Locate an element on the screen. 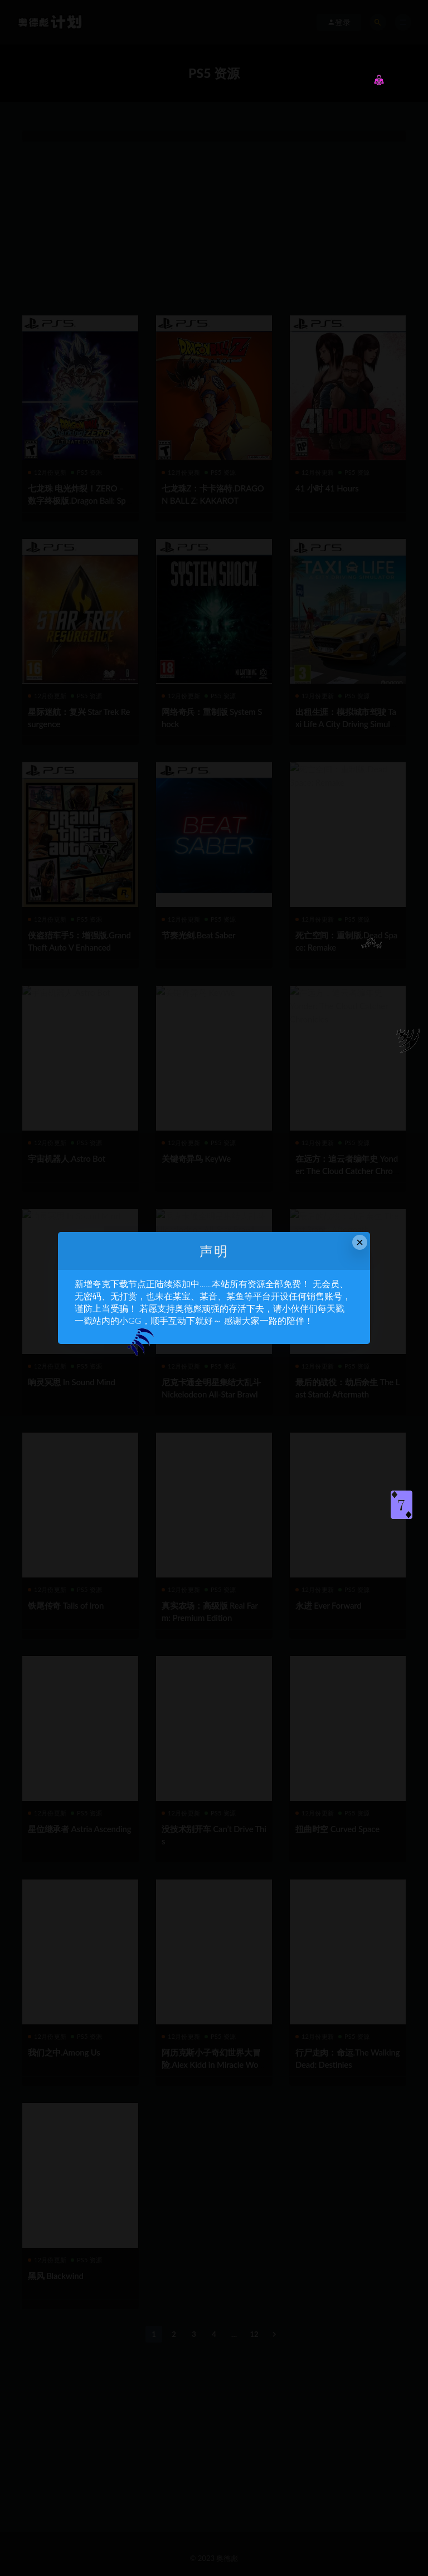  seven of diamonds playing card is located at coordinates (401, 1504).